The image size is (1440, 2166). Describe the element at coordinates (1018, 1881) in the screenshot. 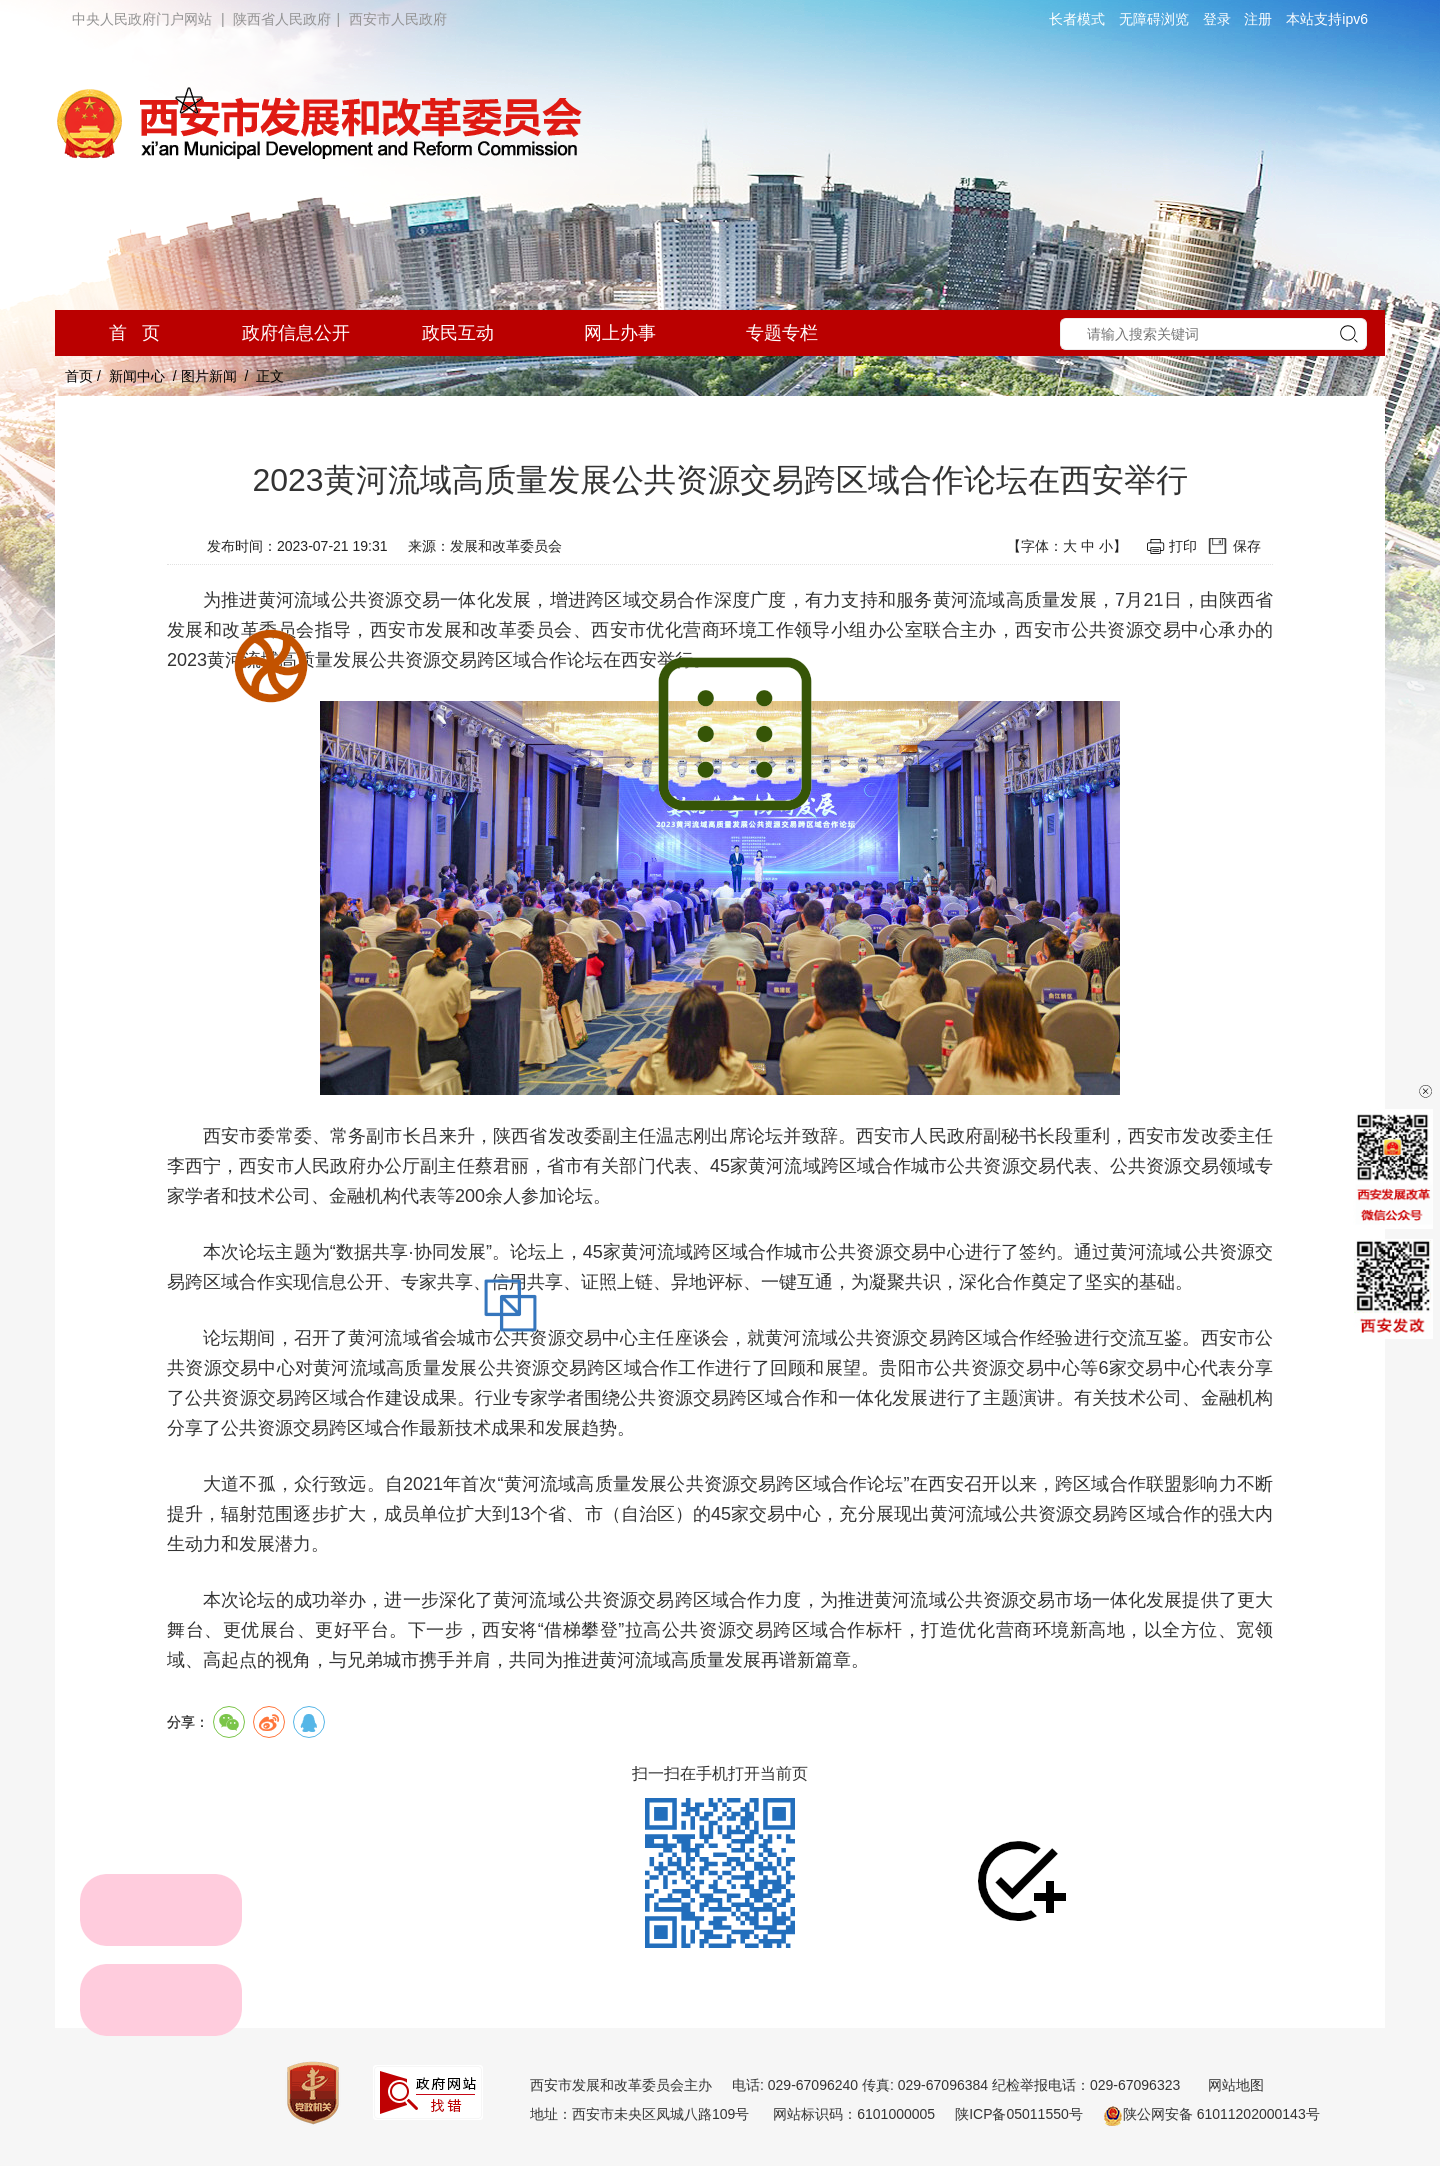

I see `add a new task to your list` at that location.